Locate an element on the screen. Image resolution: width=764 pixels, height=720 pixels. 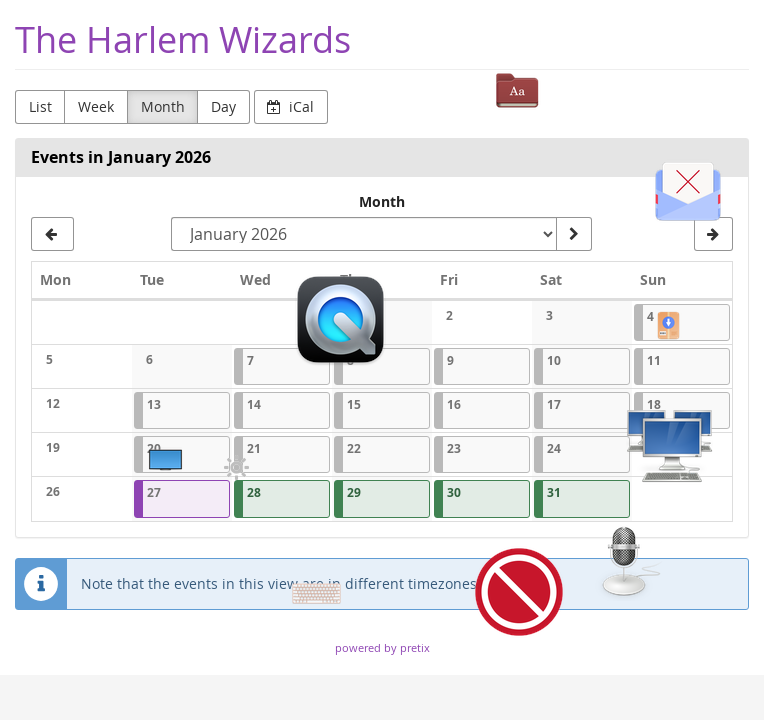
connect a bluetooth keyboard is located at coordinates (316, 593).